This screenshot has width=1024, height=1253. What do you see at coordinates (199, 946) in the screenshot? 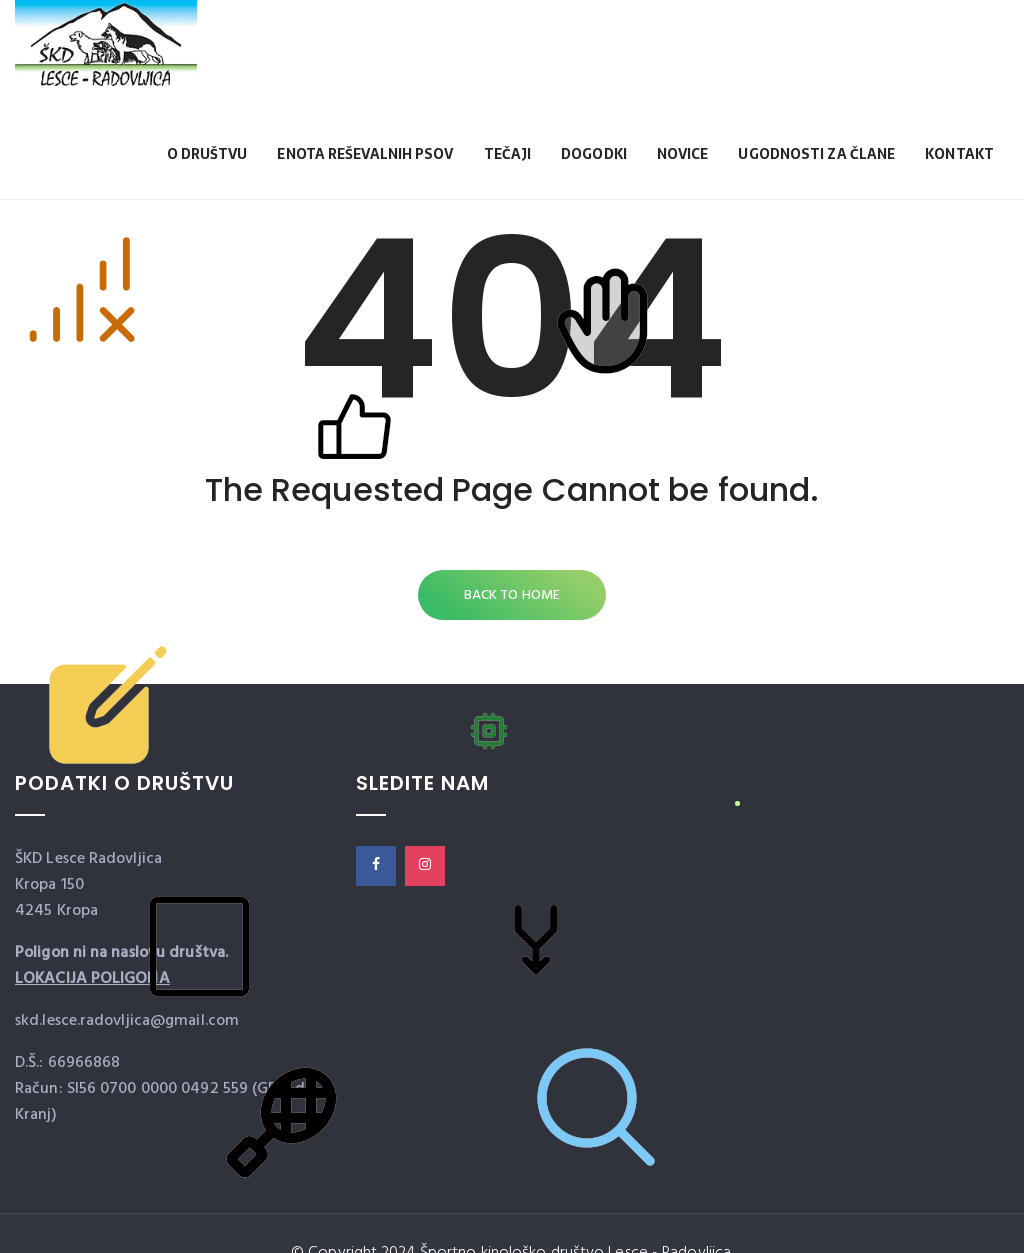
I see `stop media playback` at bounding box center [199, 946].